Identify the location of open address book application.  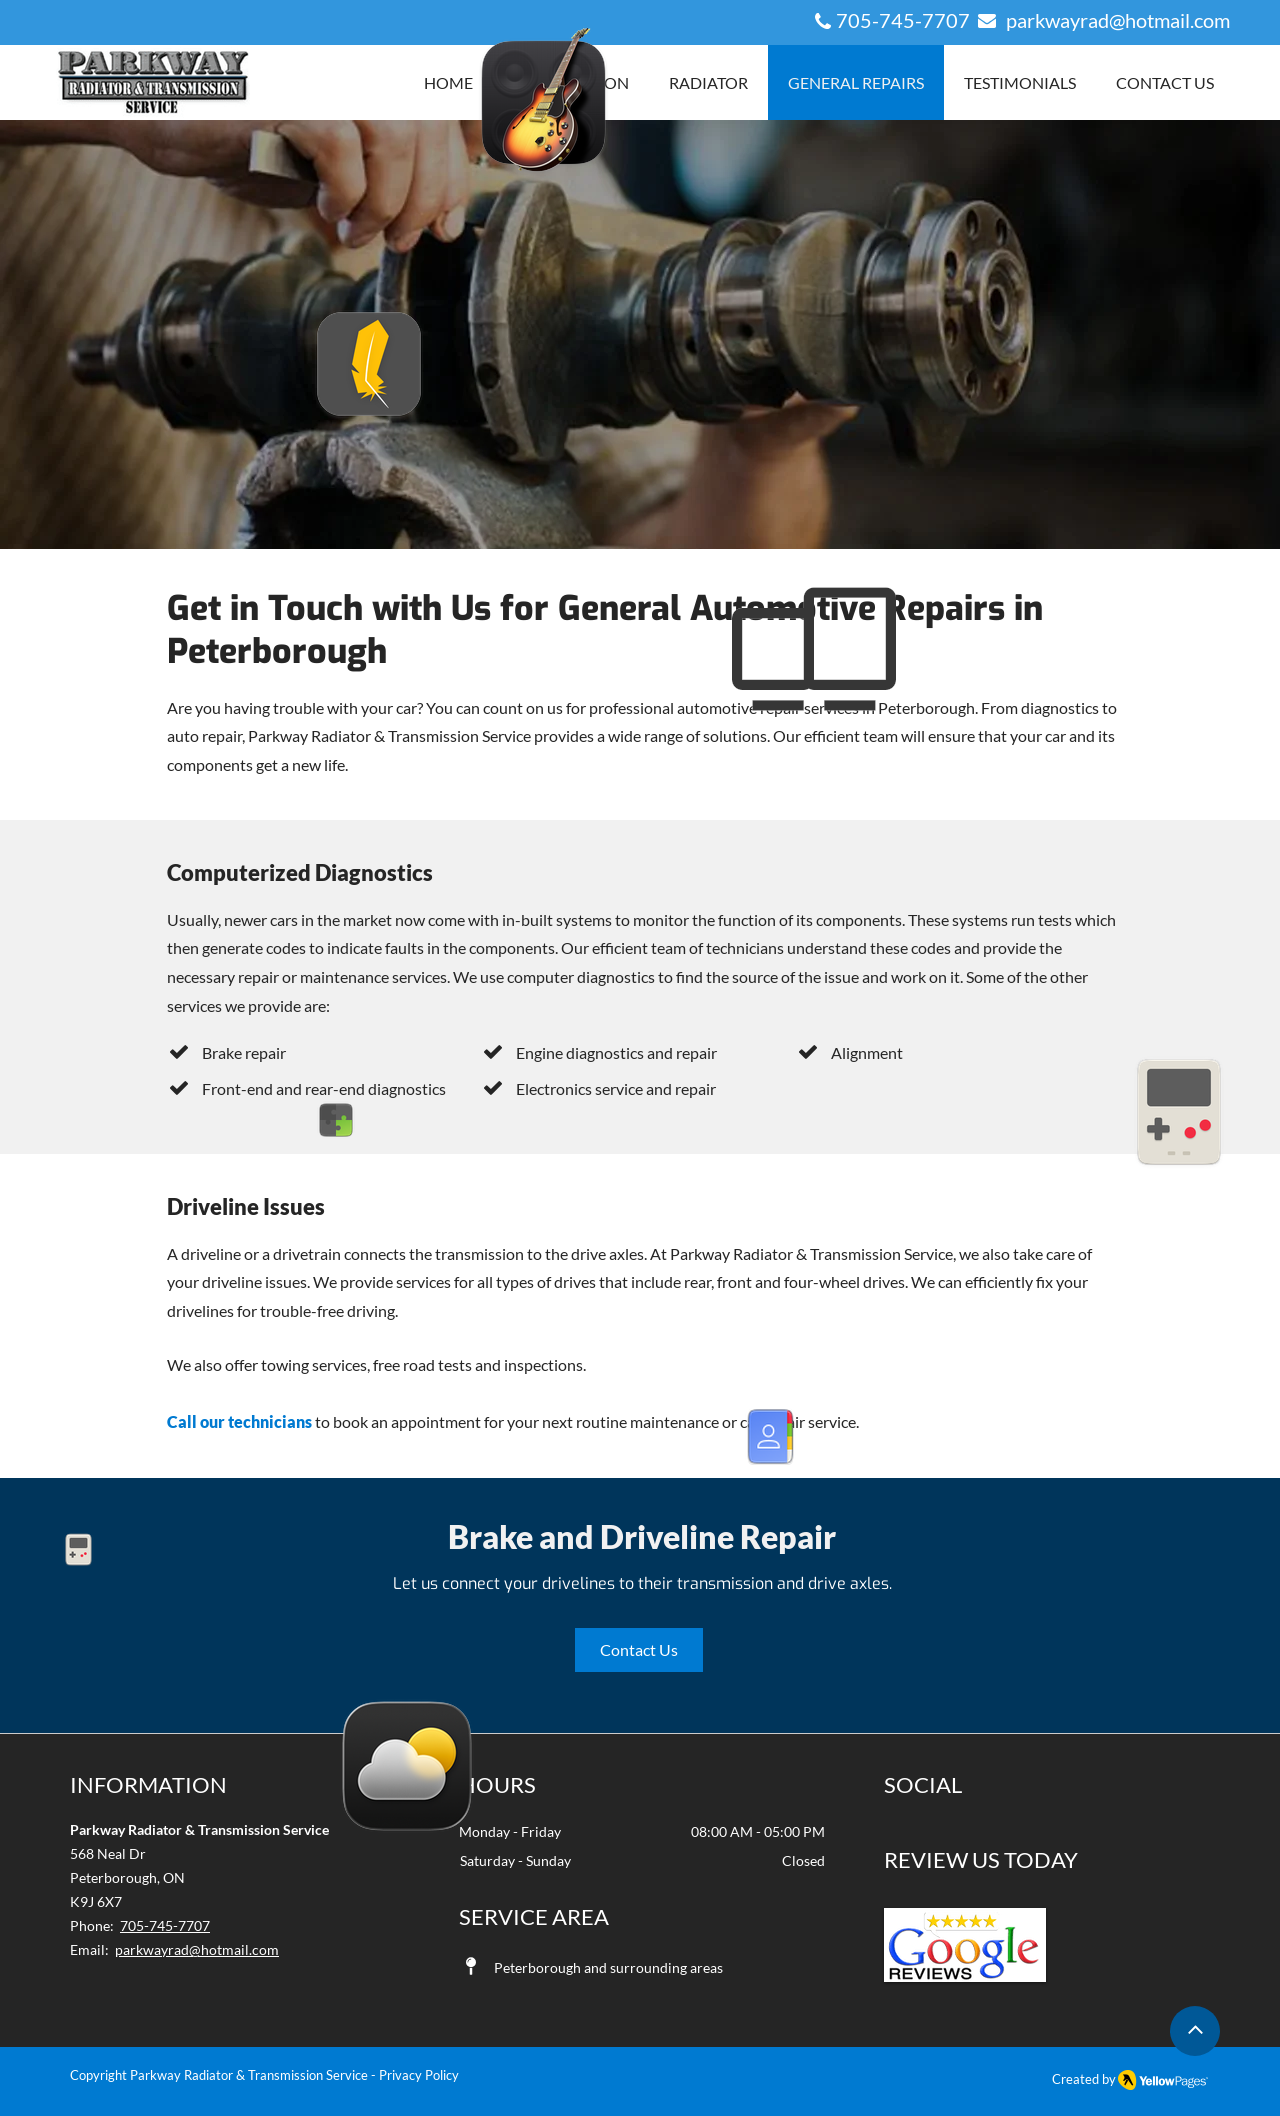
(770, 1436).